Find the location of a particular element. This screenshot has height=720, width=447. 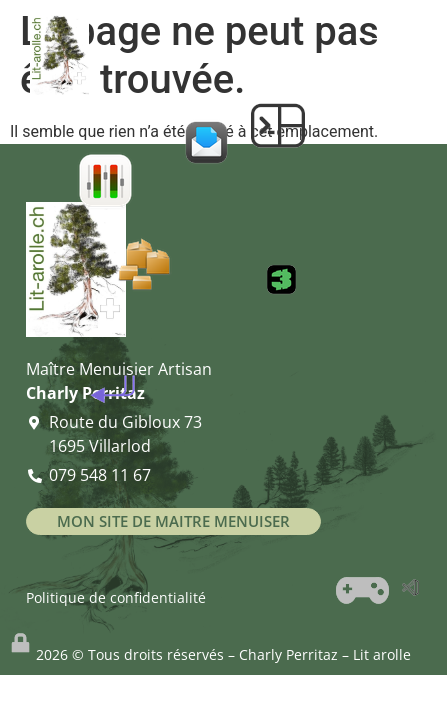

indicates content is locked or protected from editing is located at coordinates (20, 643).